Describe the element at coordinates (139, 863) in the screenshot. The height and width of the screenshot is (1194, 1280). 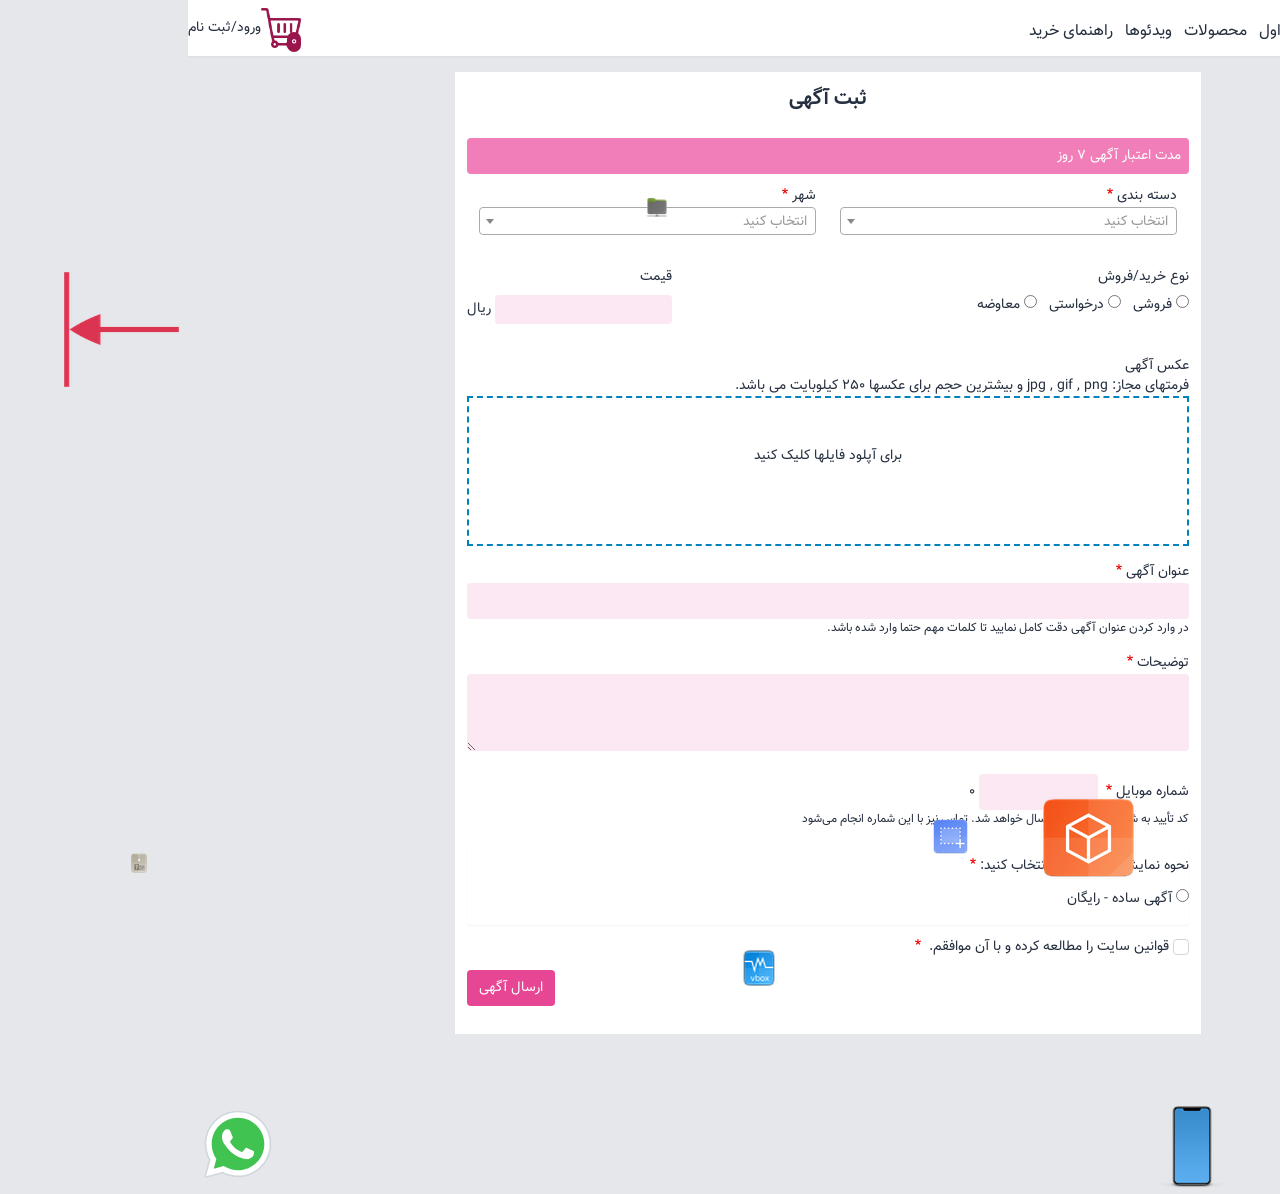
I see `a 7z compressed archive file` at that location.